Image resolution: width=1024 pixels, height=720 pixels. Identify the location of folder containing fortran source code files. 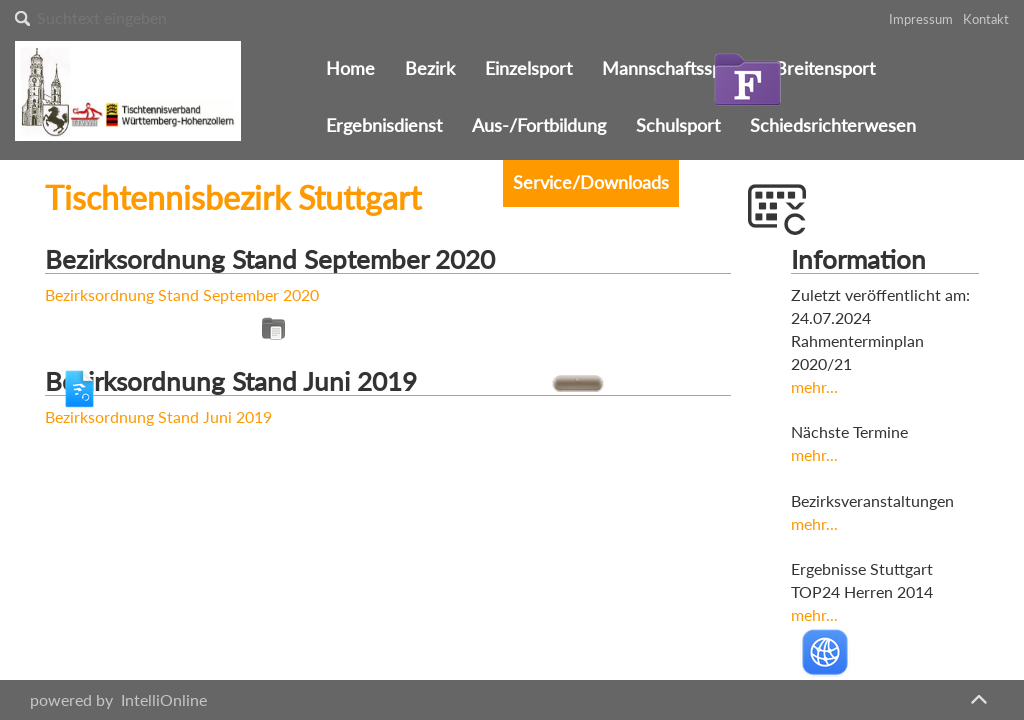
(747, 81).